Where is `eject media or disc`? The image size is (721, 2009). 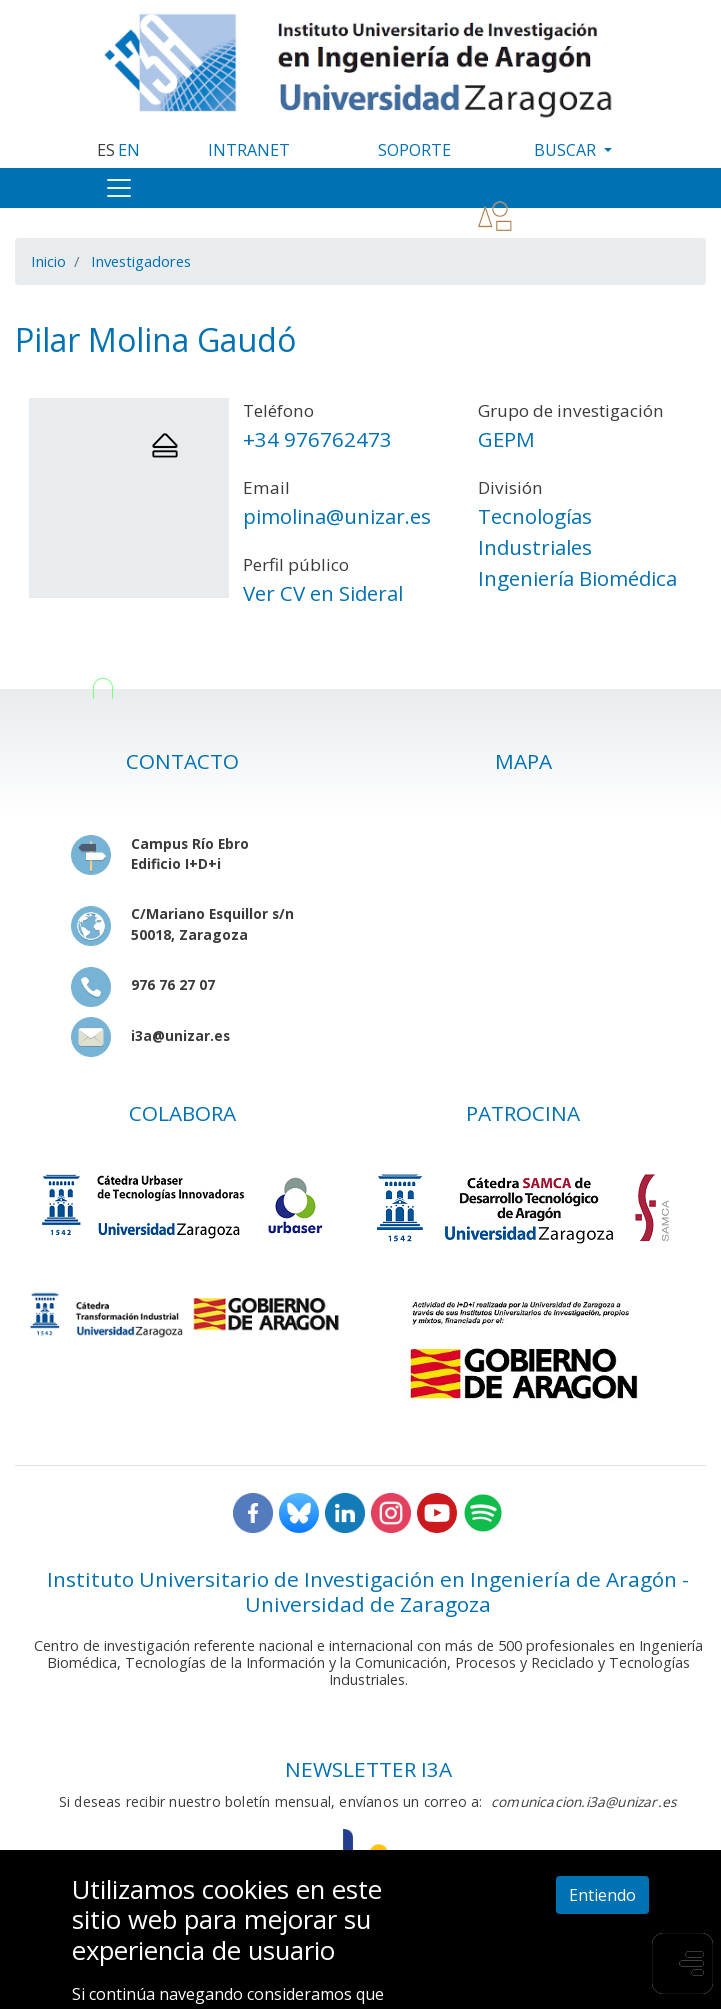
eject media or disc is located at coordinates (165, 447).